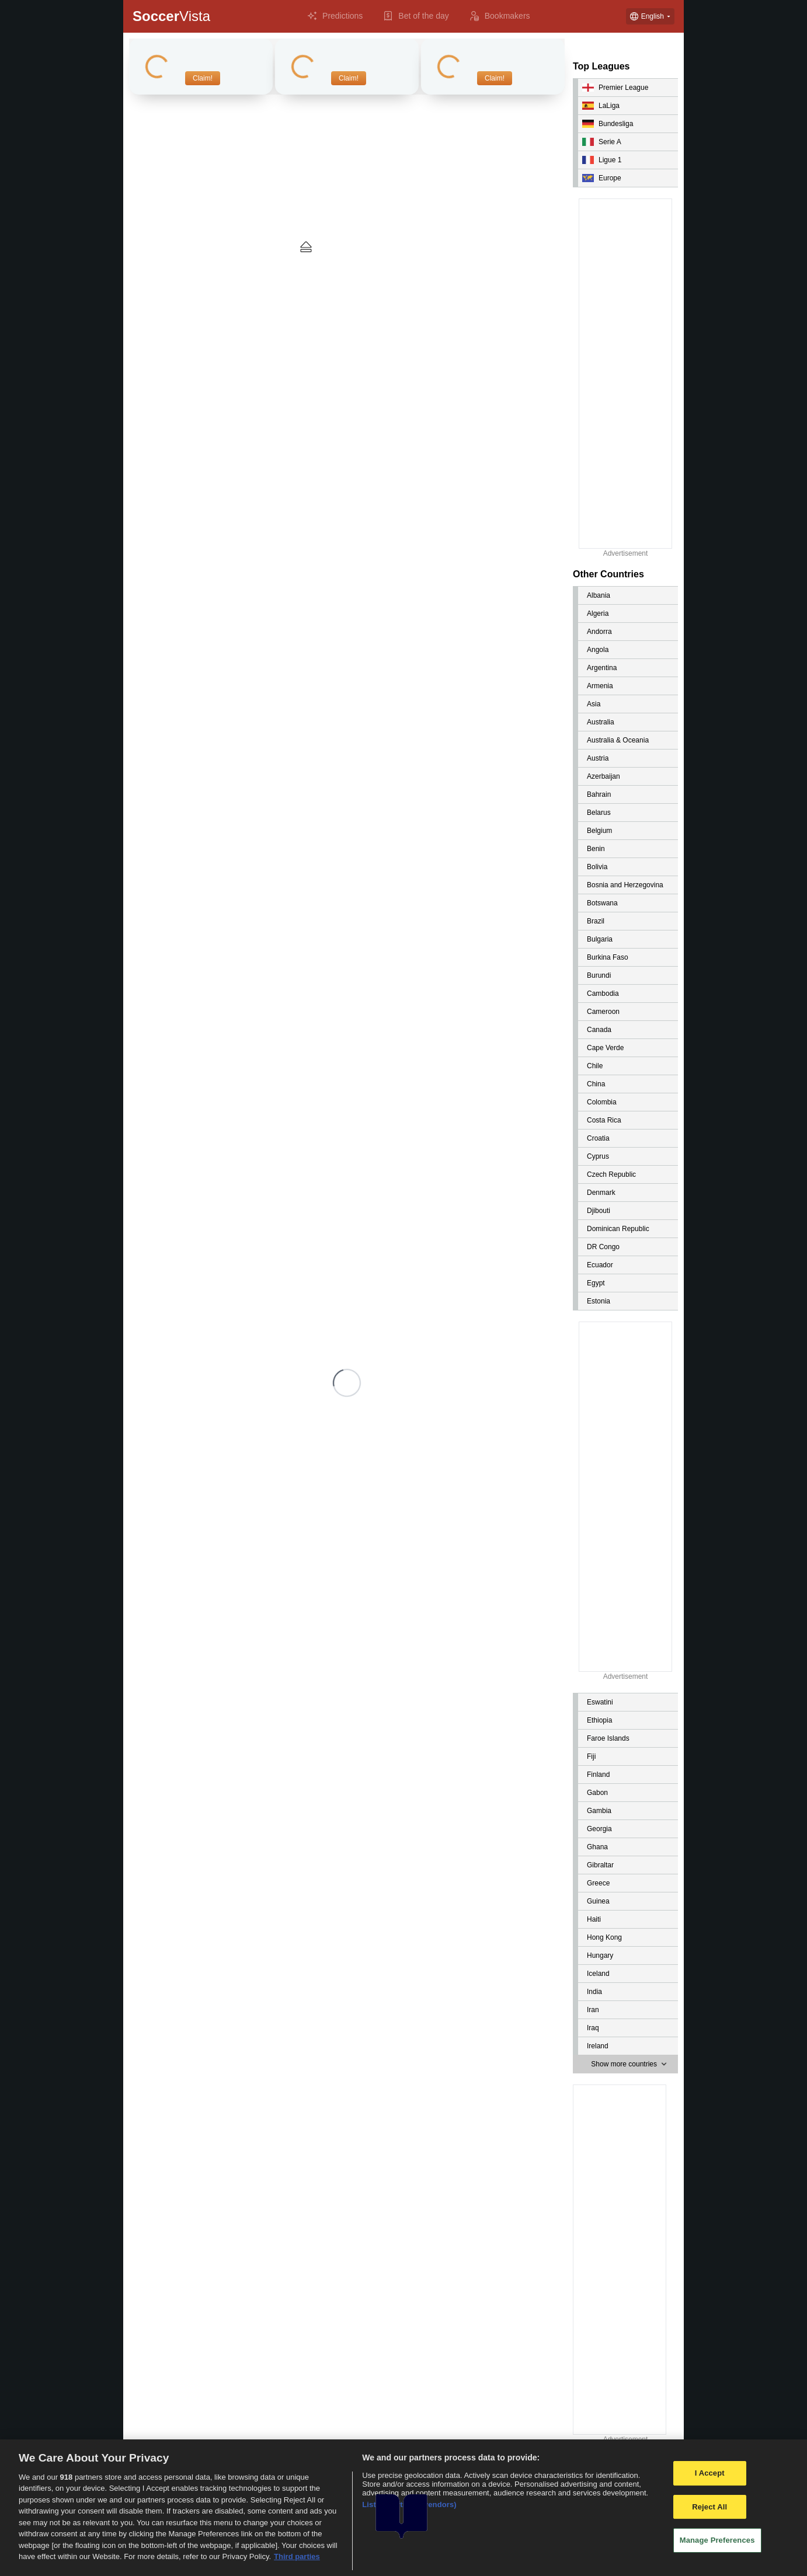 The image size is (807, 2576). Describe the element at coordinates (401, 2512) in the screenshot. I see `open reading mode or e-reader` at that location.